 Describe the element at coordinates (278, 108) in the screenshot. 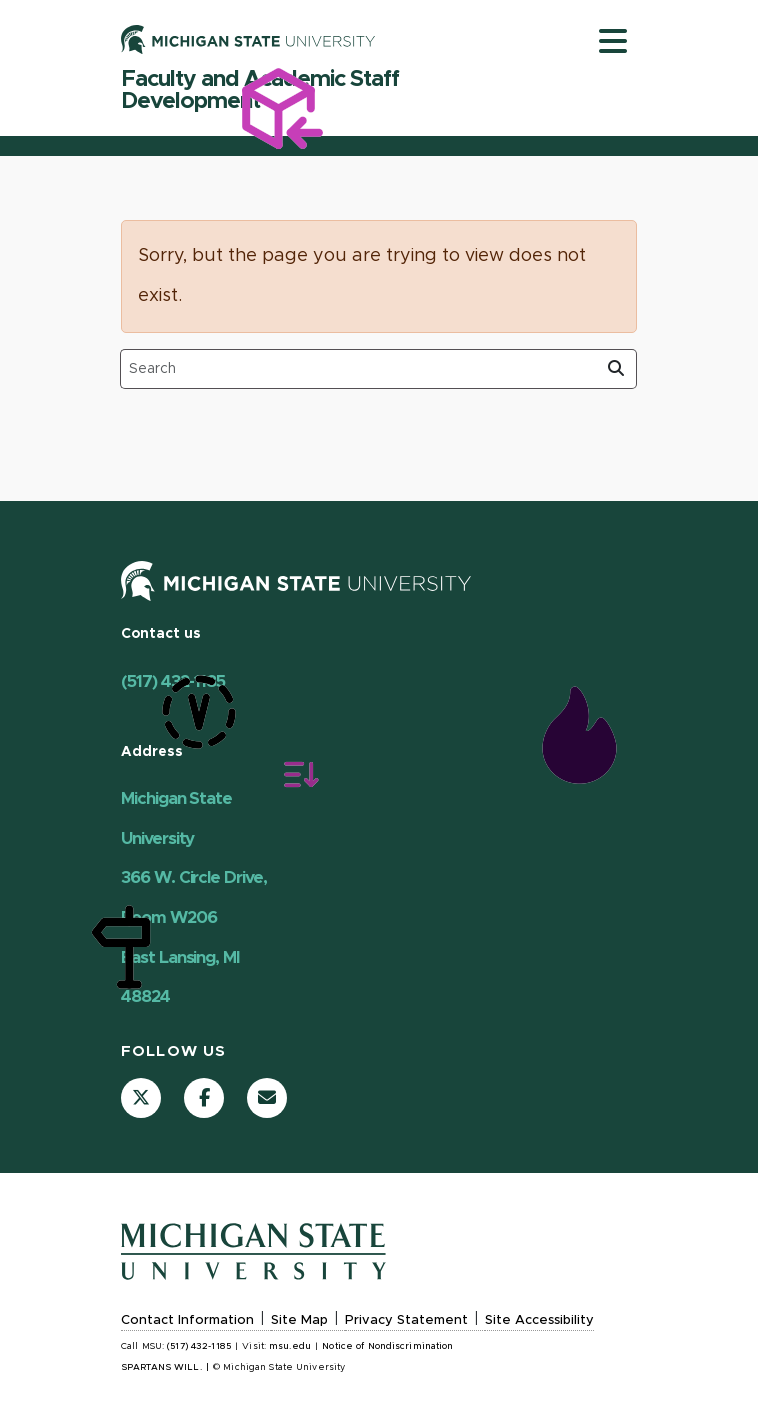

I see `import a package or module` at that location.